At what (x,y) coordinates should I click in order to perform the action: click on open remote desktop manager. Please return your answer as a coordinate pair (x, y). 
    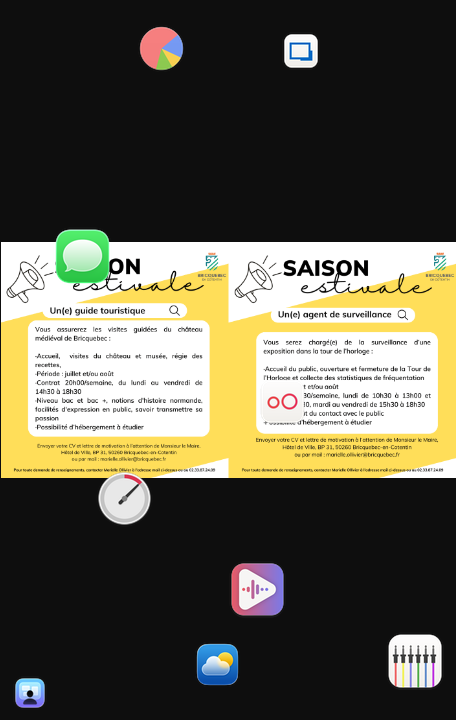
    Looking at the image, I should click on (301, 51).